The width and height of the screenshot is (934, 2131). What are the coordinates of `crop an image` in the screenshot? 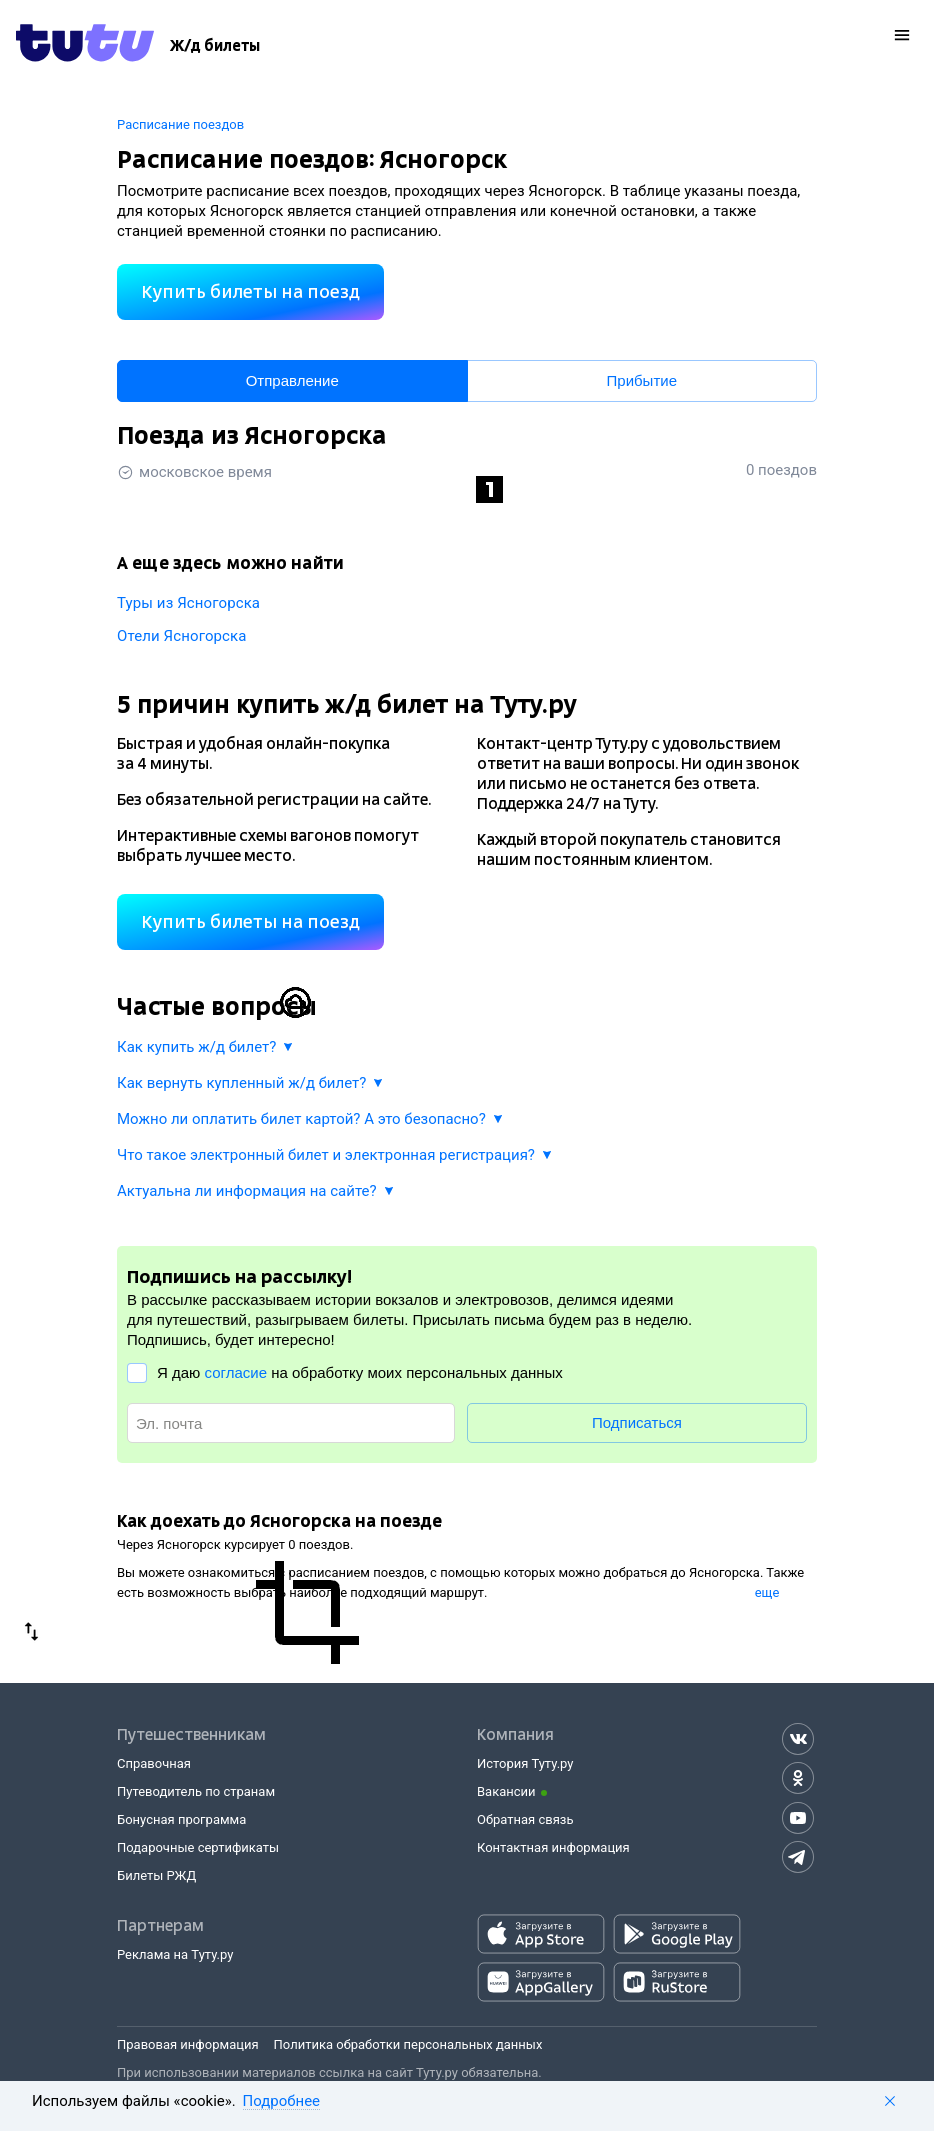 It's located at (307, 1612).